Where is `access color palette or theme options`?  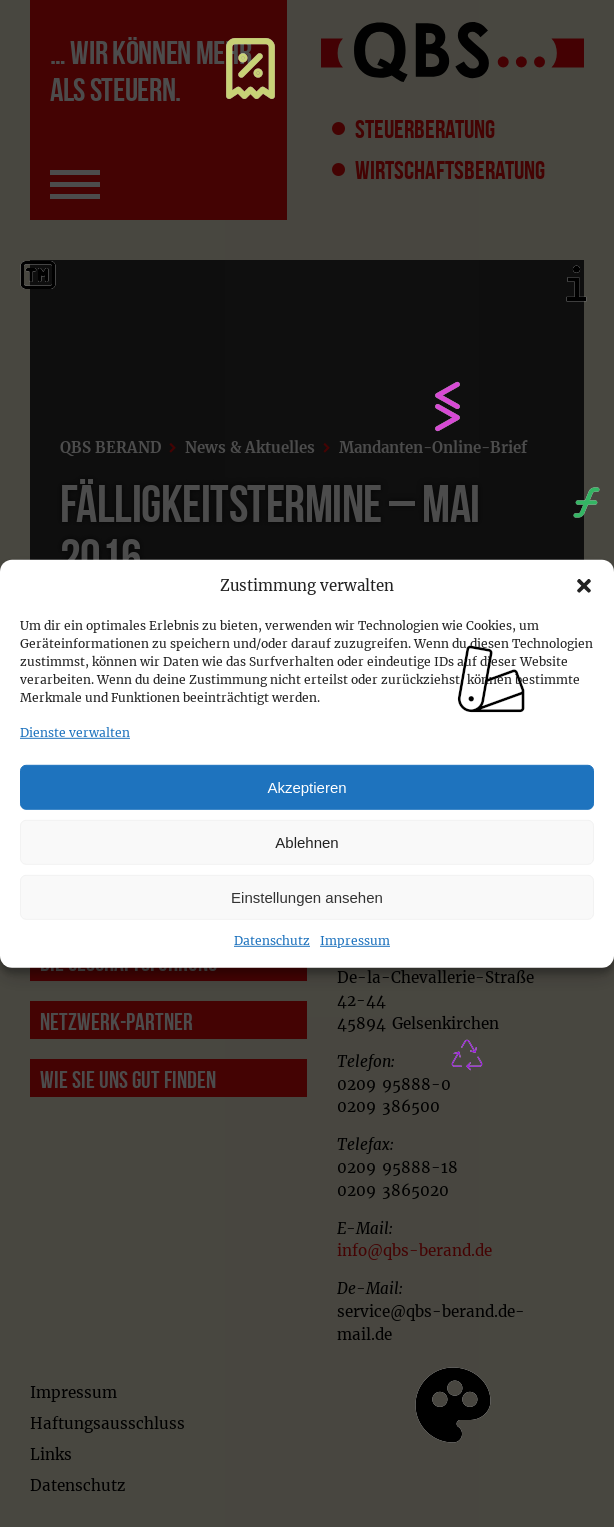 access color palette or theme options is located at coordinates (488, 681).